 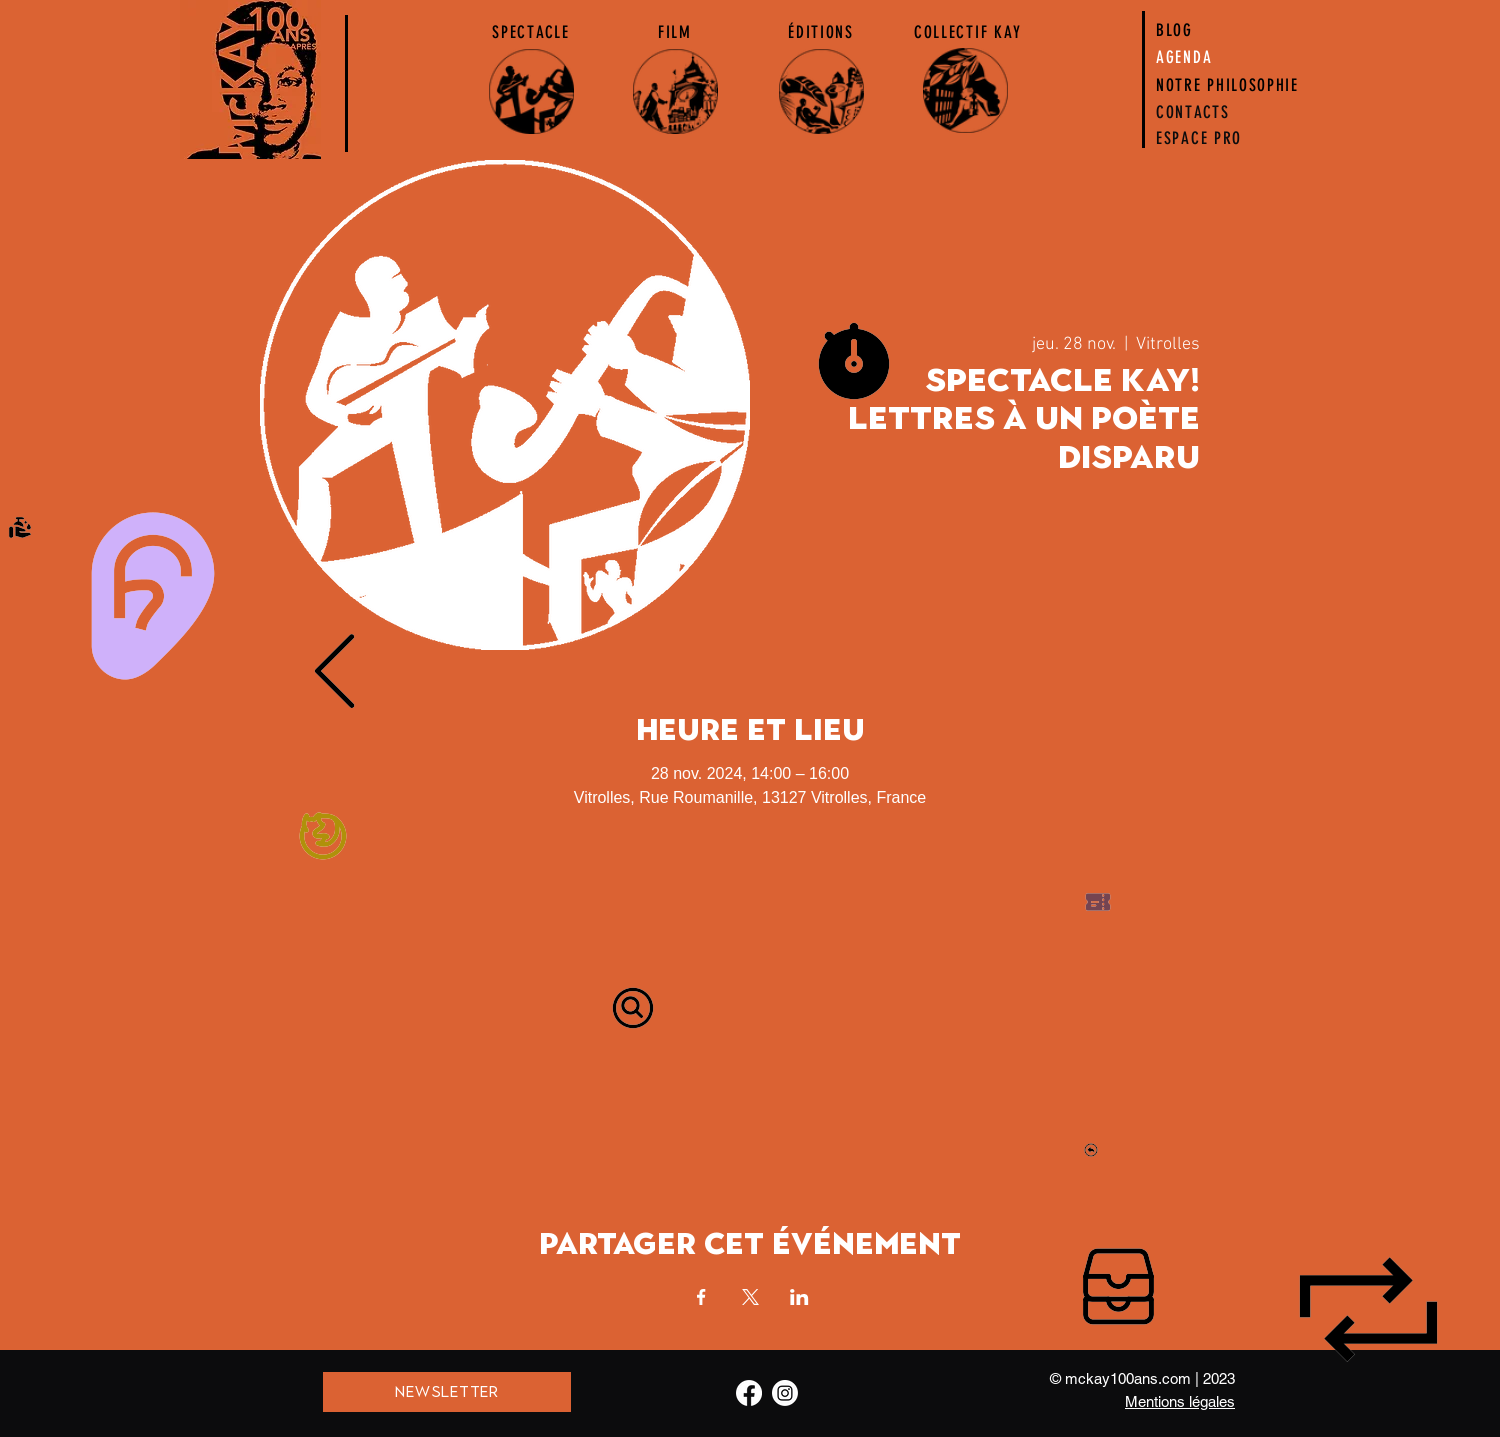 I want to click on start or stop a timer, so click(x=854, y=361).